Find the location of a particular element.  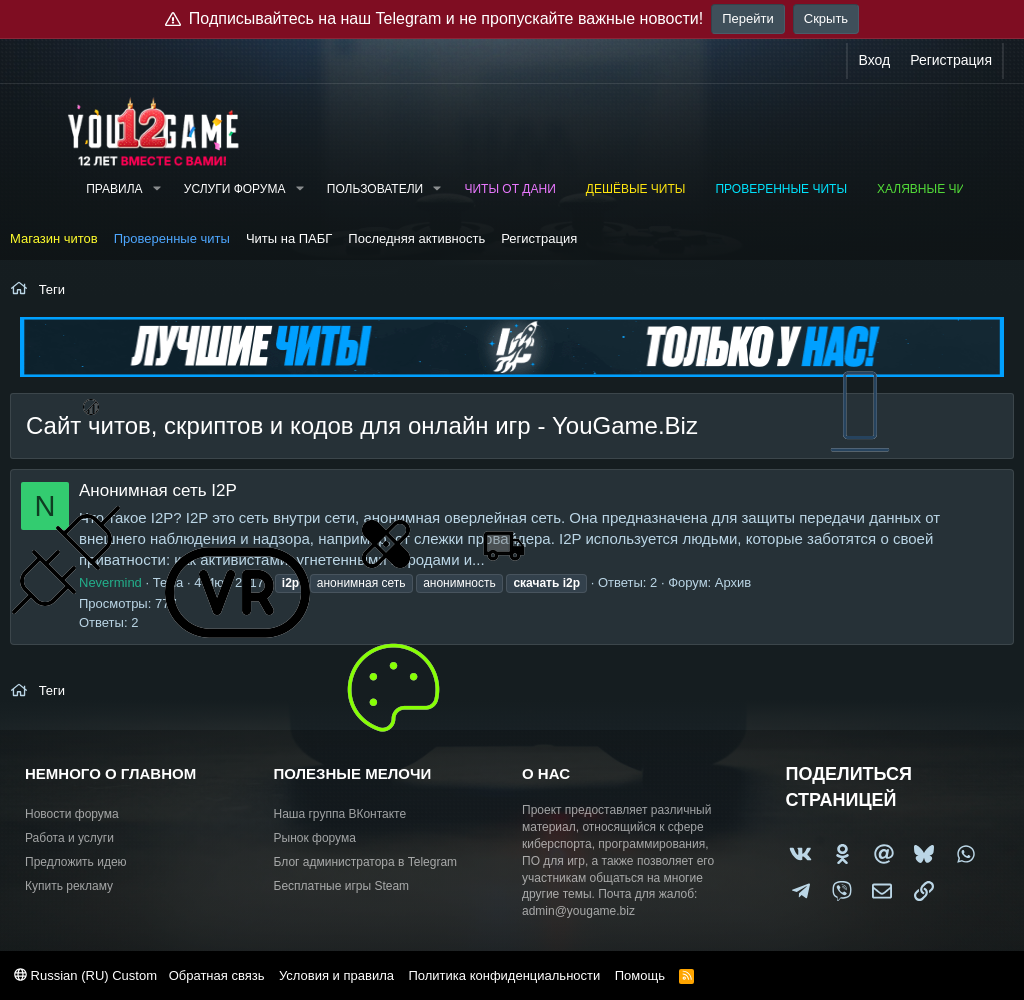

align object to bottom edge is located at coordinates (860, 410).